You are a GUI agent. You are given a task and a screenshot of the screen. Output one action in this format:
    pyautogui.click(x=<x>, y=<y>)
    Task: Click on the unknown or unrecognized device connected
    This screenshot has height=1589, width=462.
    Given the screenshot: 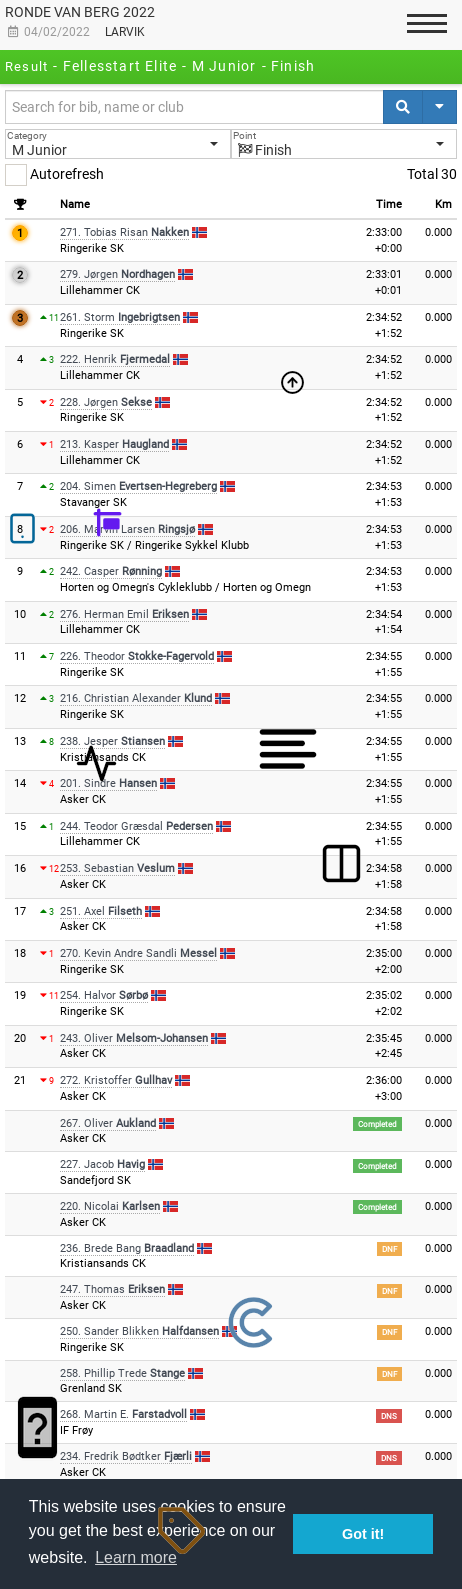 What is the action you would take?
    pyautogui.click(x=37, y=1427)
    